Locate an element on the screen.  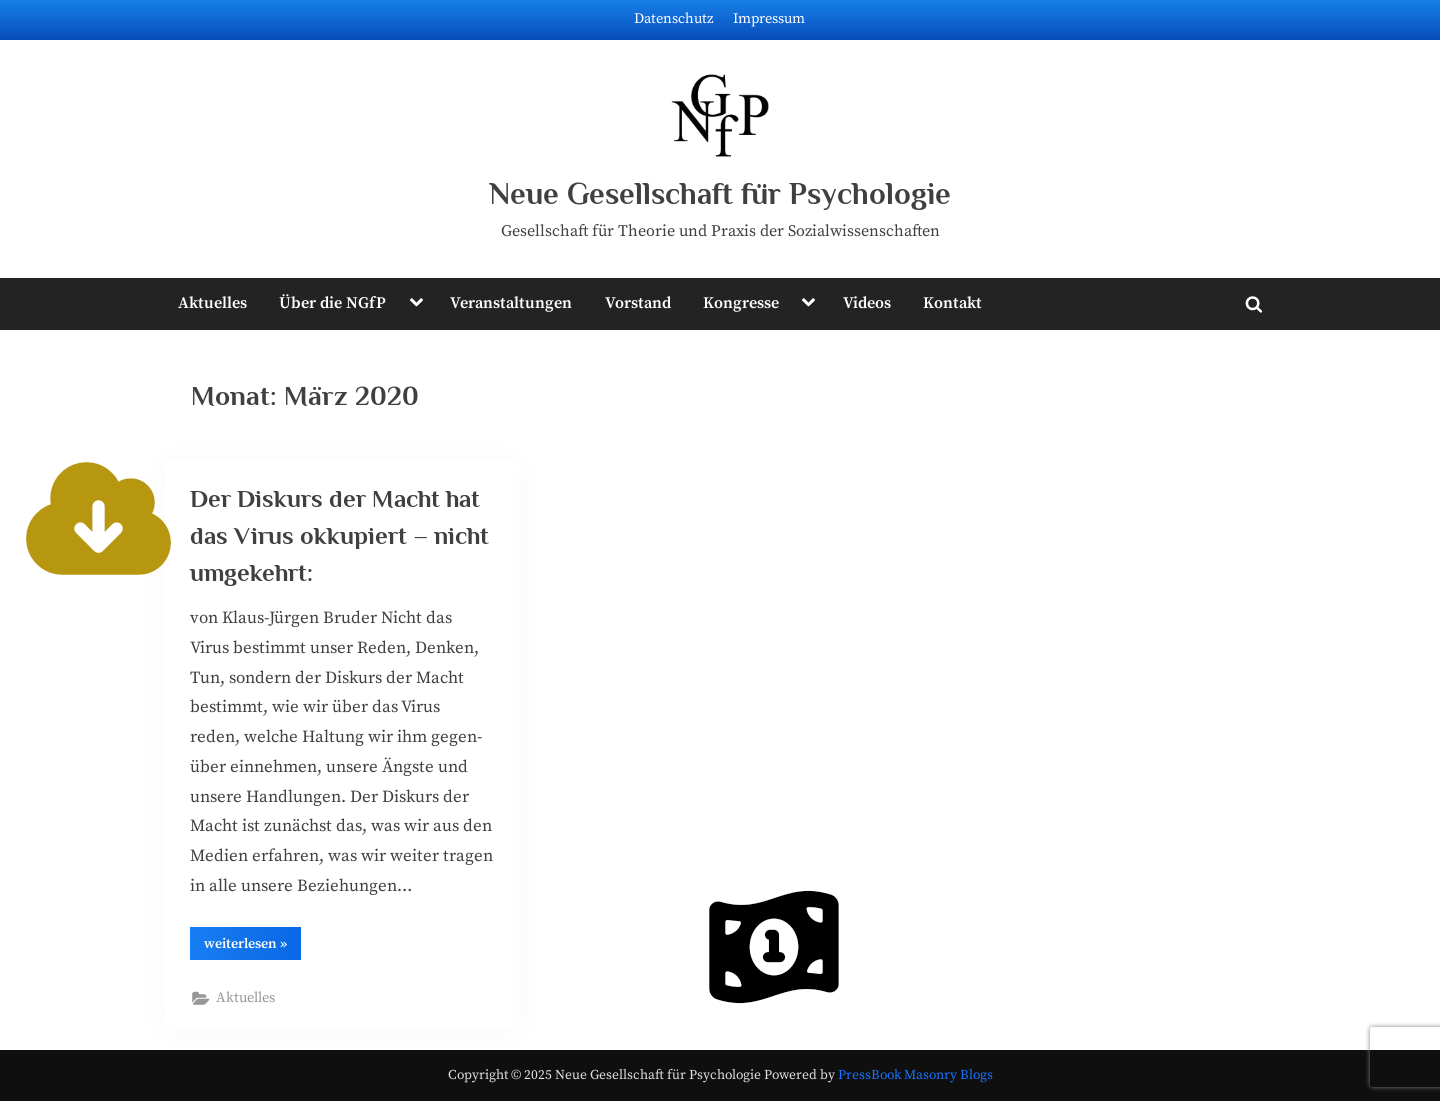
download file from cloud storage is located at coordinates (98, 518).